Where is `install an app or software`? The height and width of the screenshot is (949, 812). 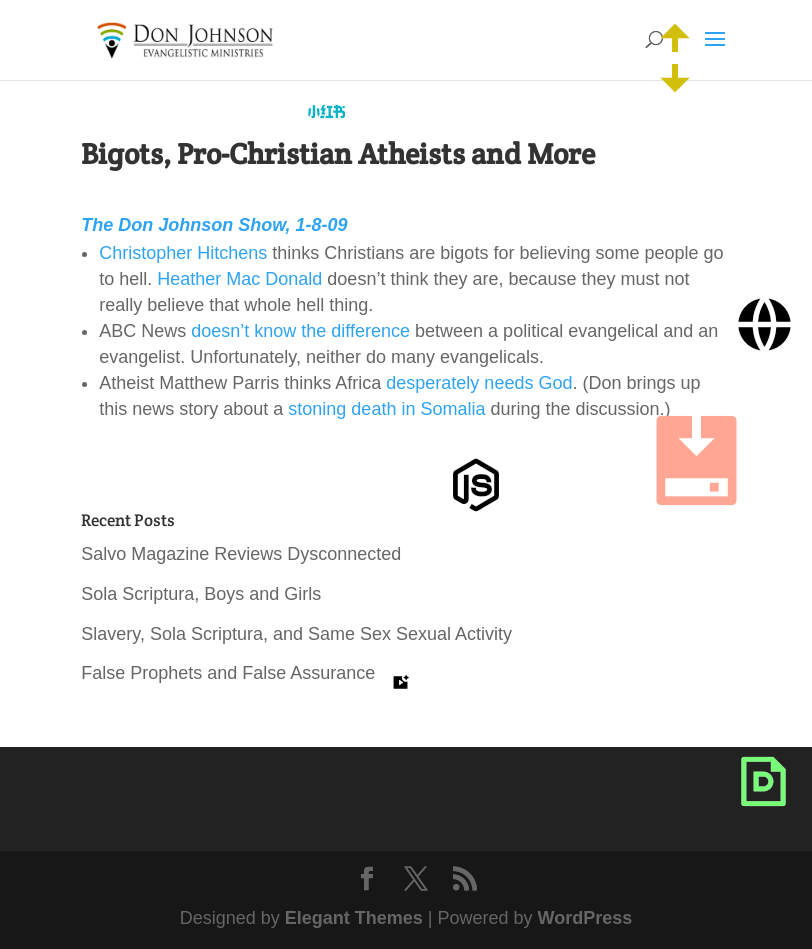 install an app or software is located at coordinates (696, 460).